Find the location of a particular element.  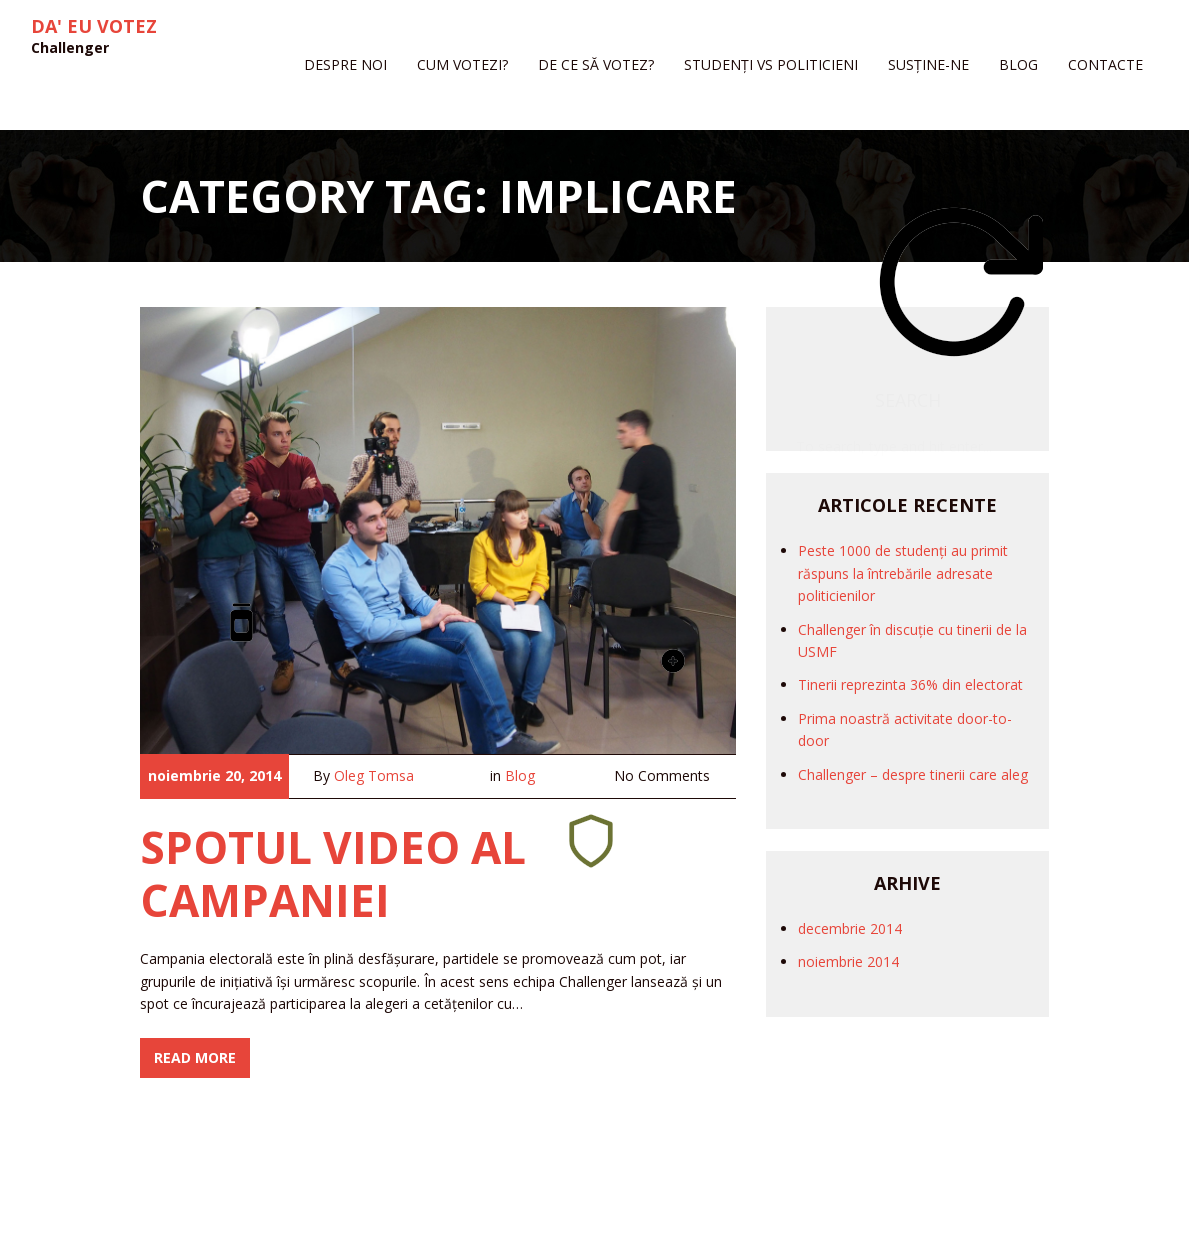

redo or repeat the last action is located at coordinates (954, 282).